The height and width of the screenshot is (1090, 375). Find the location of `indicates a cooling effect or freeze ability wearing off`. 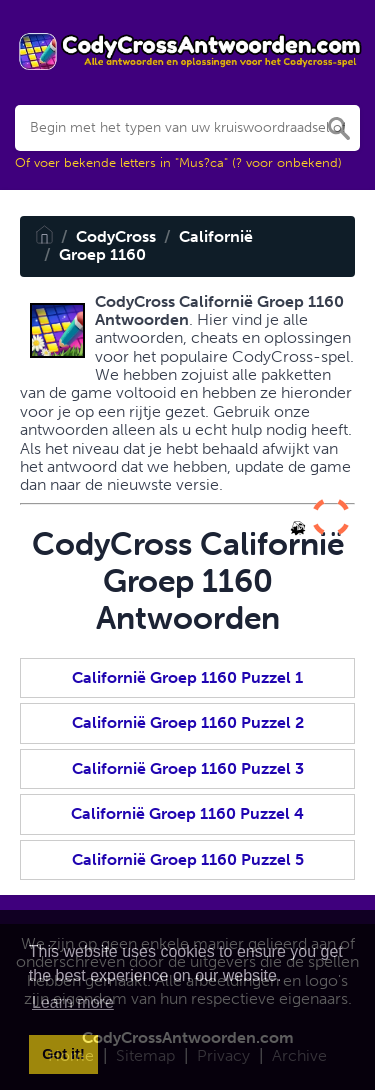

indicates a cooling effect or freeze ability wearing off is located at coordinates (298, 528).